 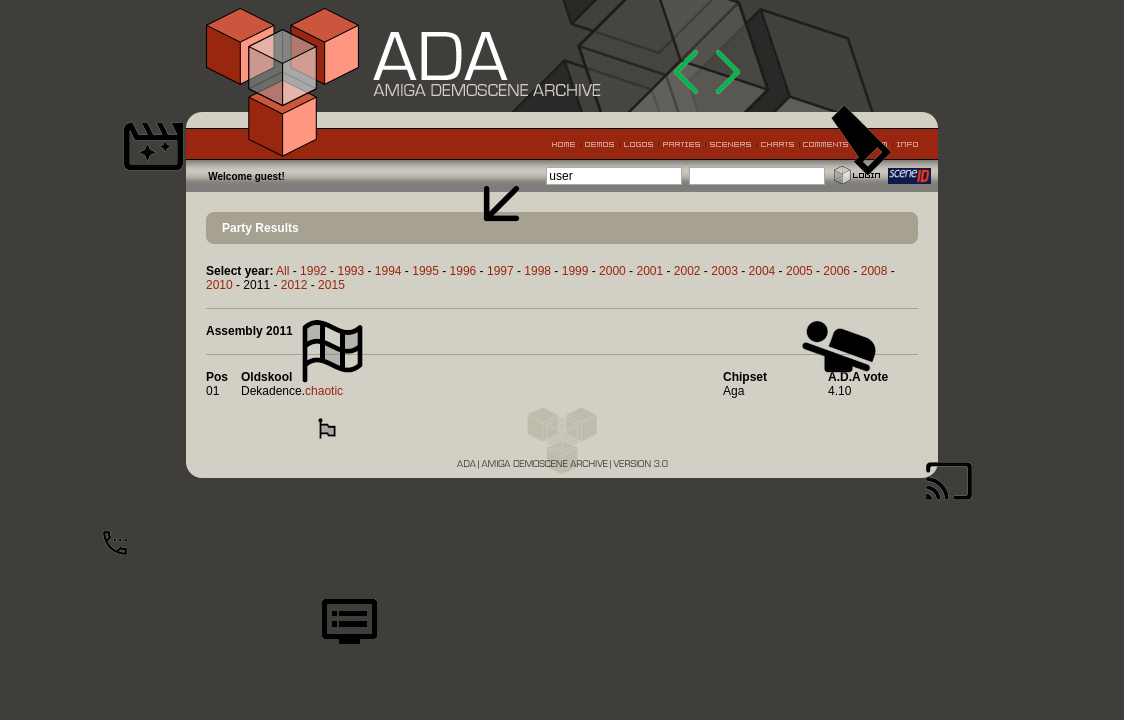 I want to click on indicates finish line or goal completion, so click(x=330, y=350).